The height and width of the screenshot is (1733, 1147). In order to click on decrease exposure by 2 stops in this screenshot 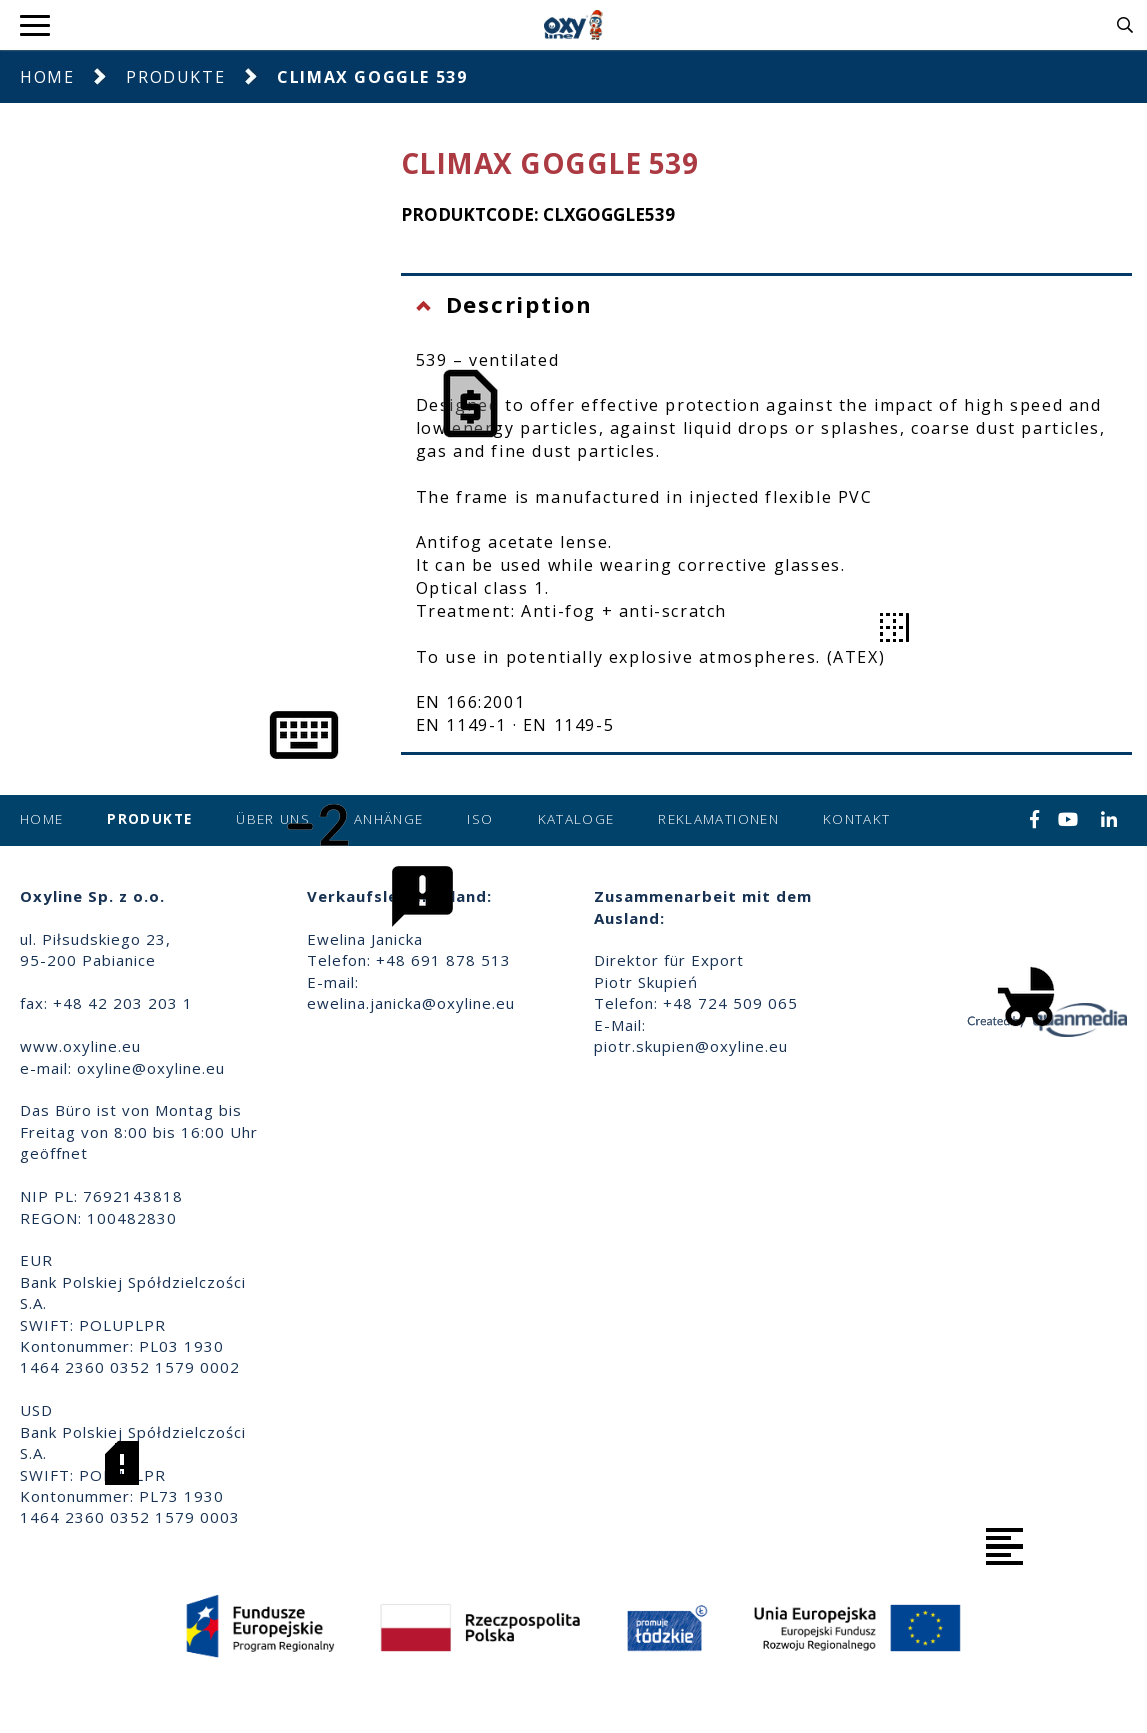, I will do `click(319, 826)`.